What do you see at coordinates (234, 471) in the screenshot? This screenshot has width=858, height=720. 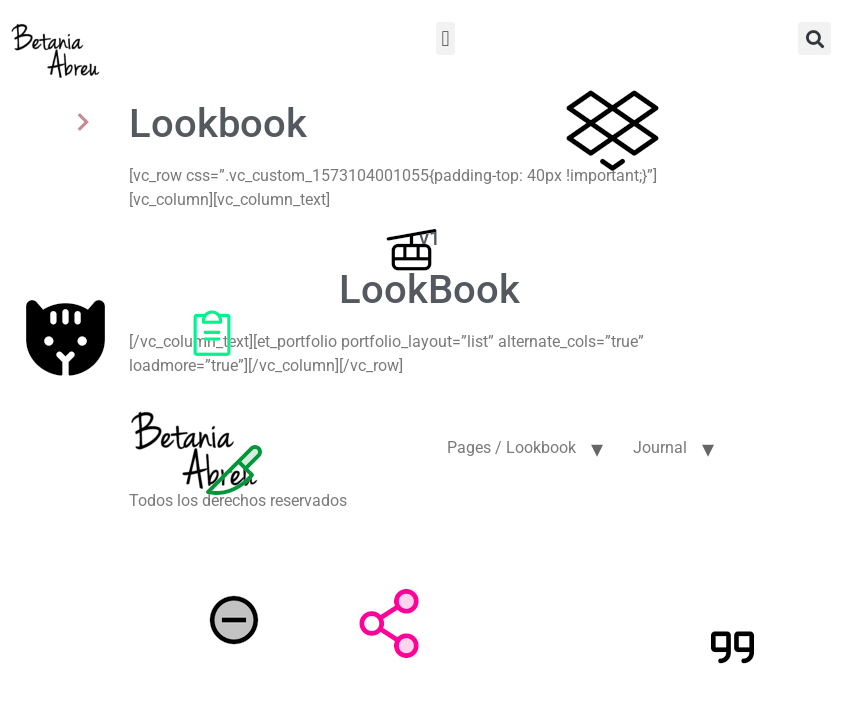 I see `kitchen or cooking tools category` at bounding box center [234, 471].